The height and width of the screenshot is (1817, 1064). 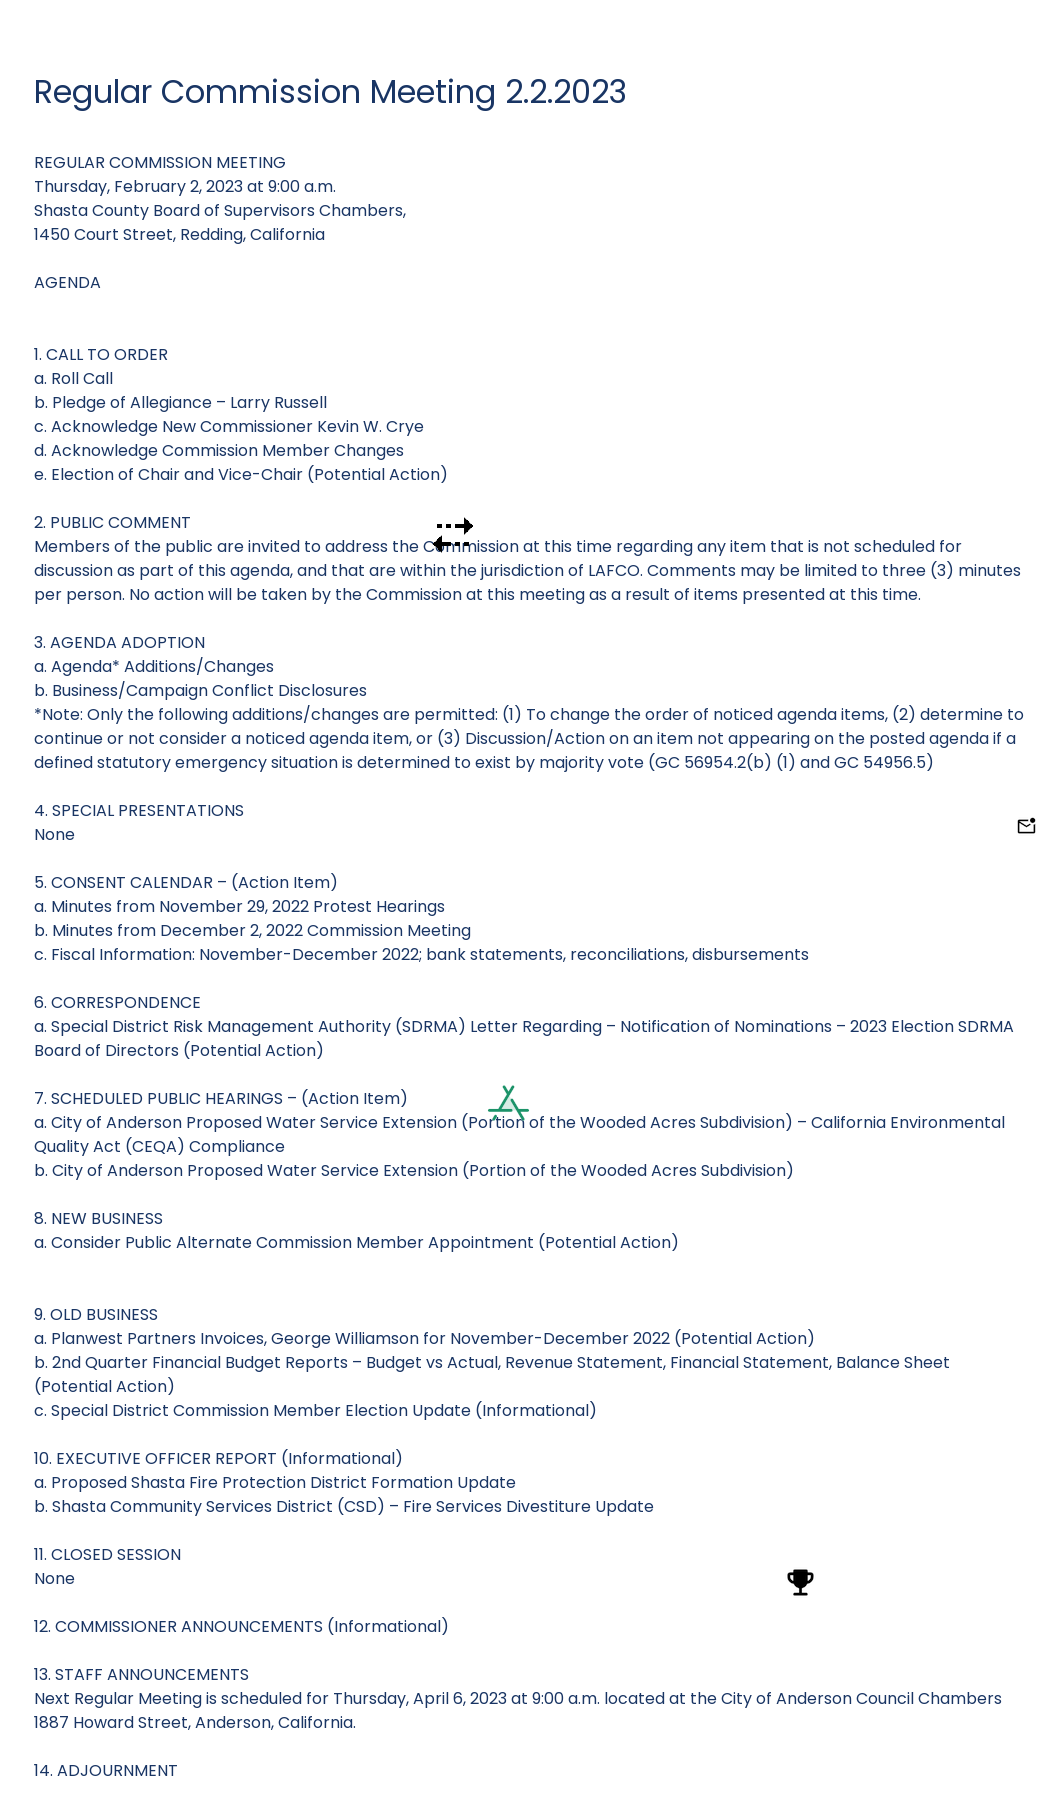 I want to click on open the app store, so click(x=508, y=1104).